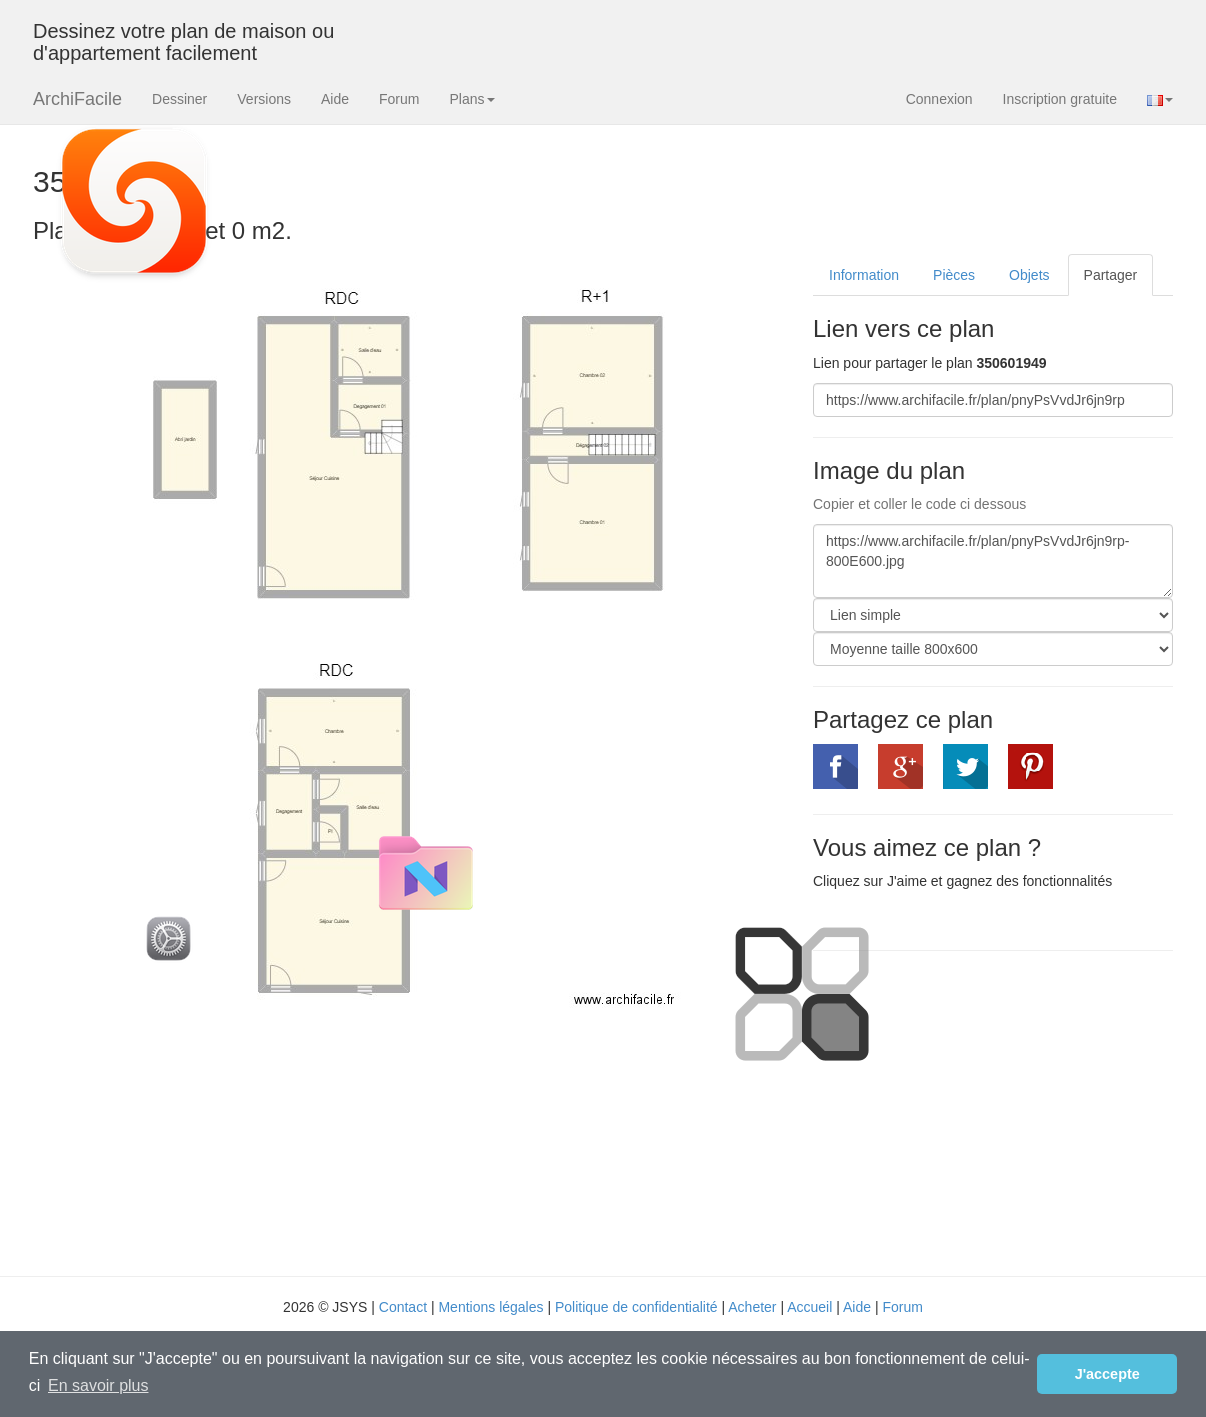 The width and height of the screenshot is (1206, 1417). I want to click on open system settings, so click(168, 938).